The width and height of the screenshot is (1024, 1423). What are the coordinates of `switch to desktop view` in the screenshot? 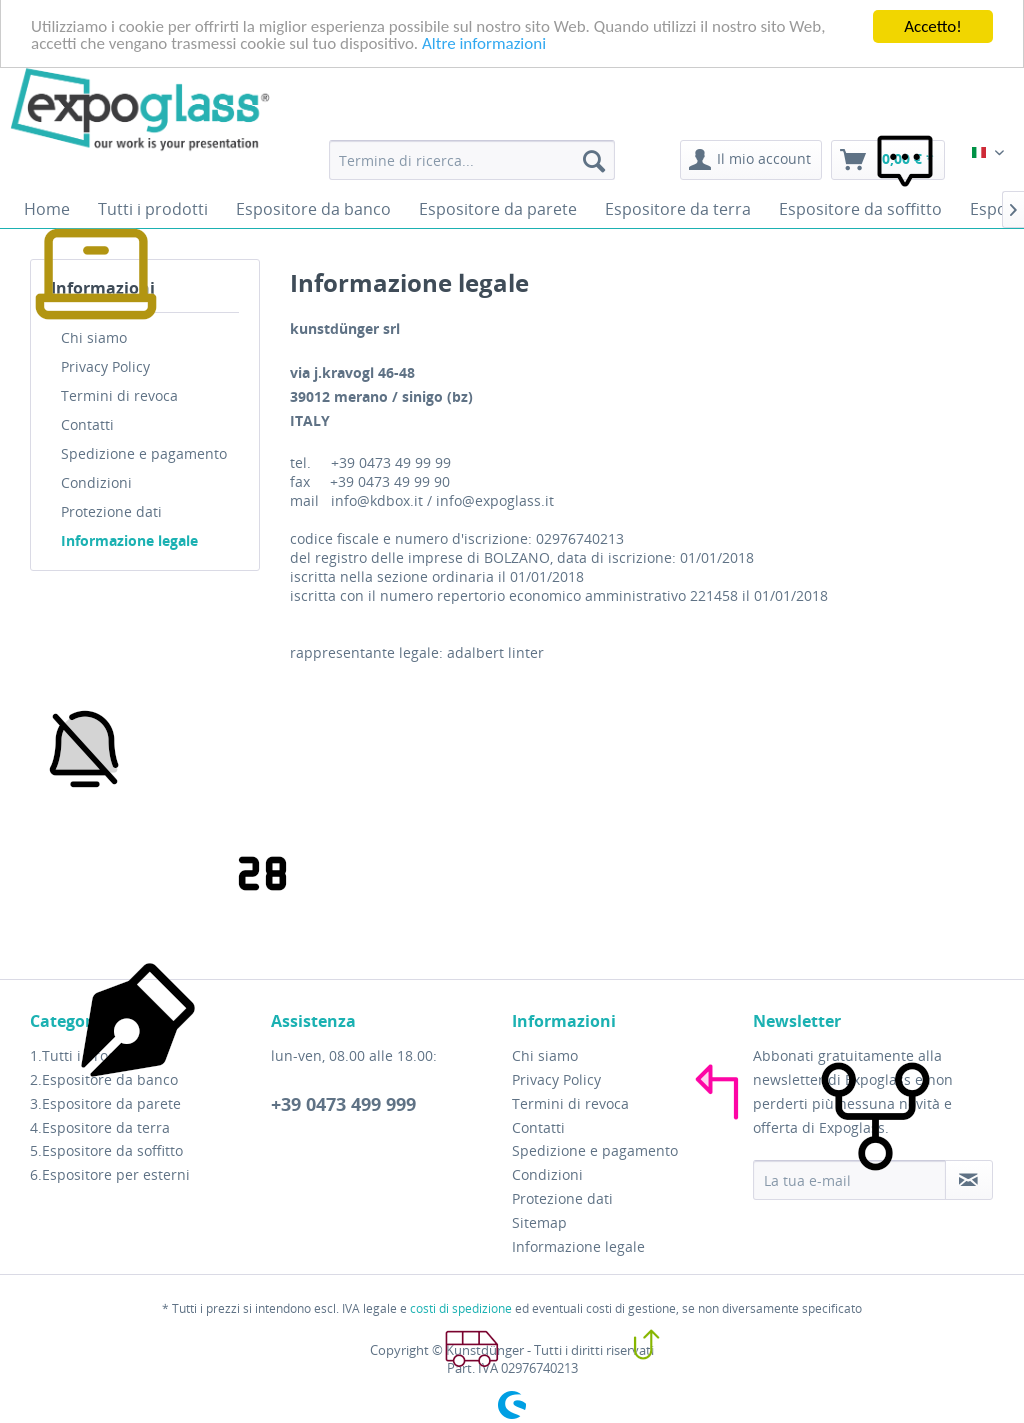 It's located at (96, 272).